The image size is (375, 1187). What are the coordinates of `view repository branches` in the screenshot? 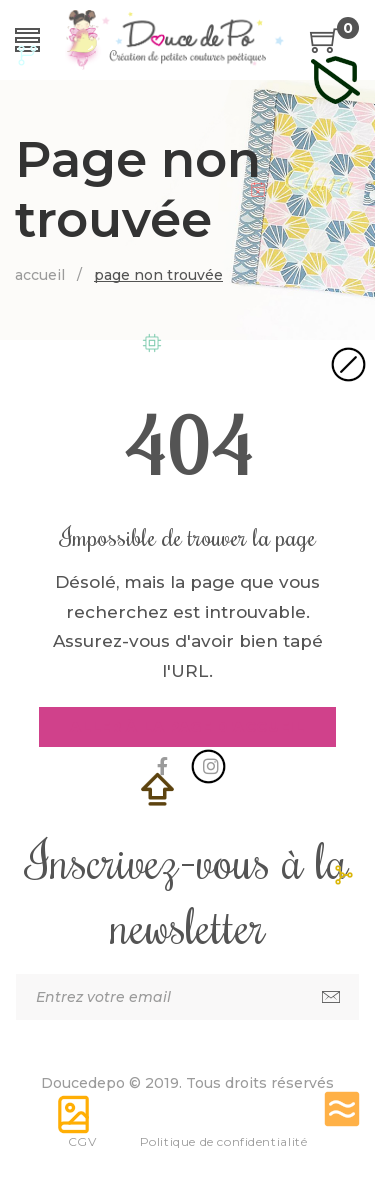 It's located at (27, 55).